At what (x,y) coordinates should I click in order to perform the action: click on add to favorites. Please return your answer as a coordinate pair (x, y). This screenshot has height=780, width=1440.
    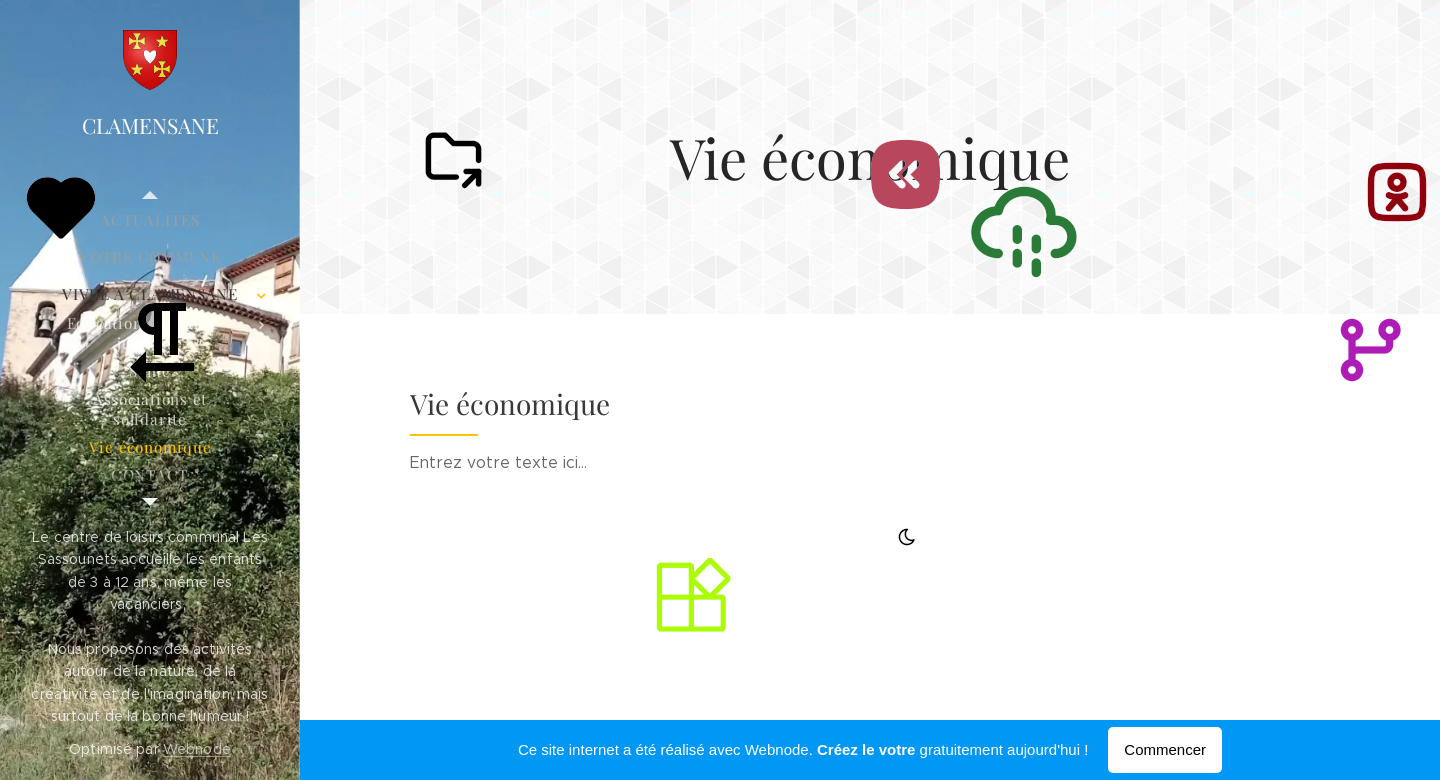
    Looking at the image, I should click on (61, 208).